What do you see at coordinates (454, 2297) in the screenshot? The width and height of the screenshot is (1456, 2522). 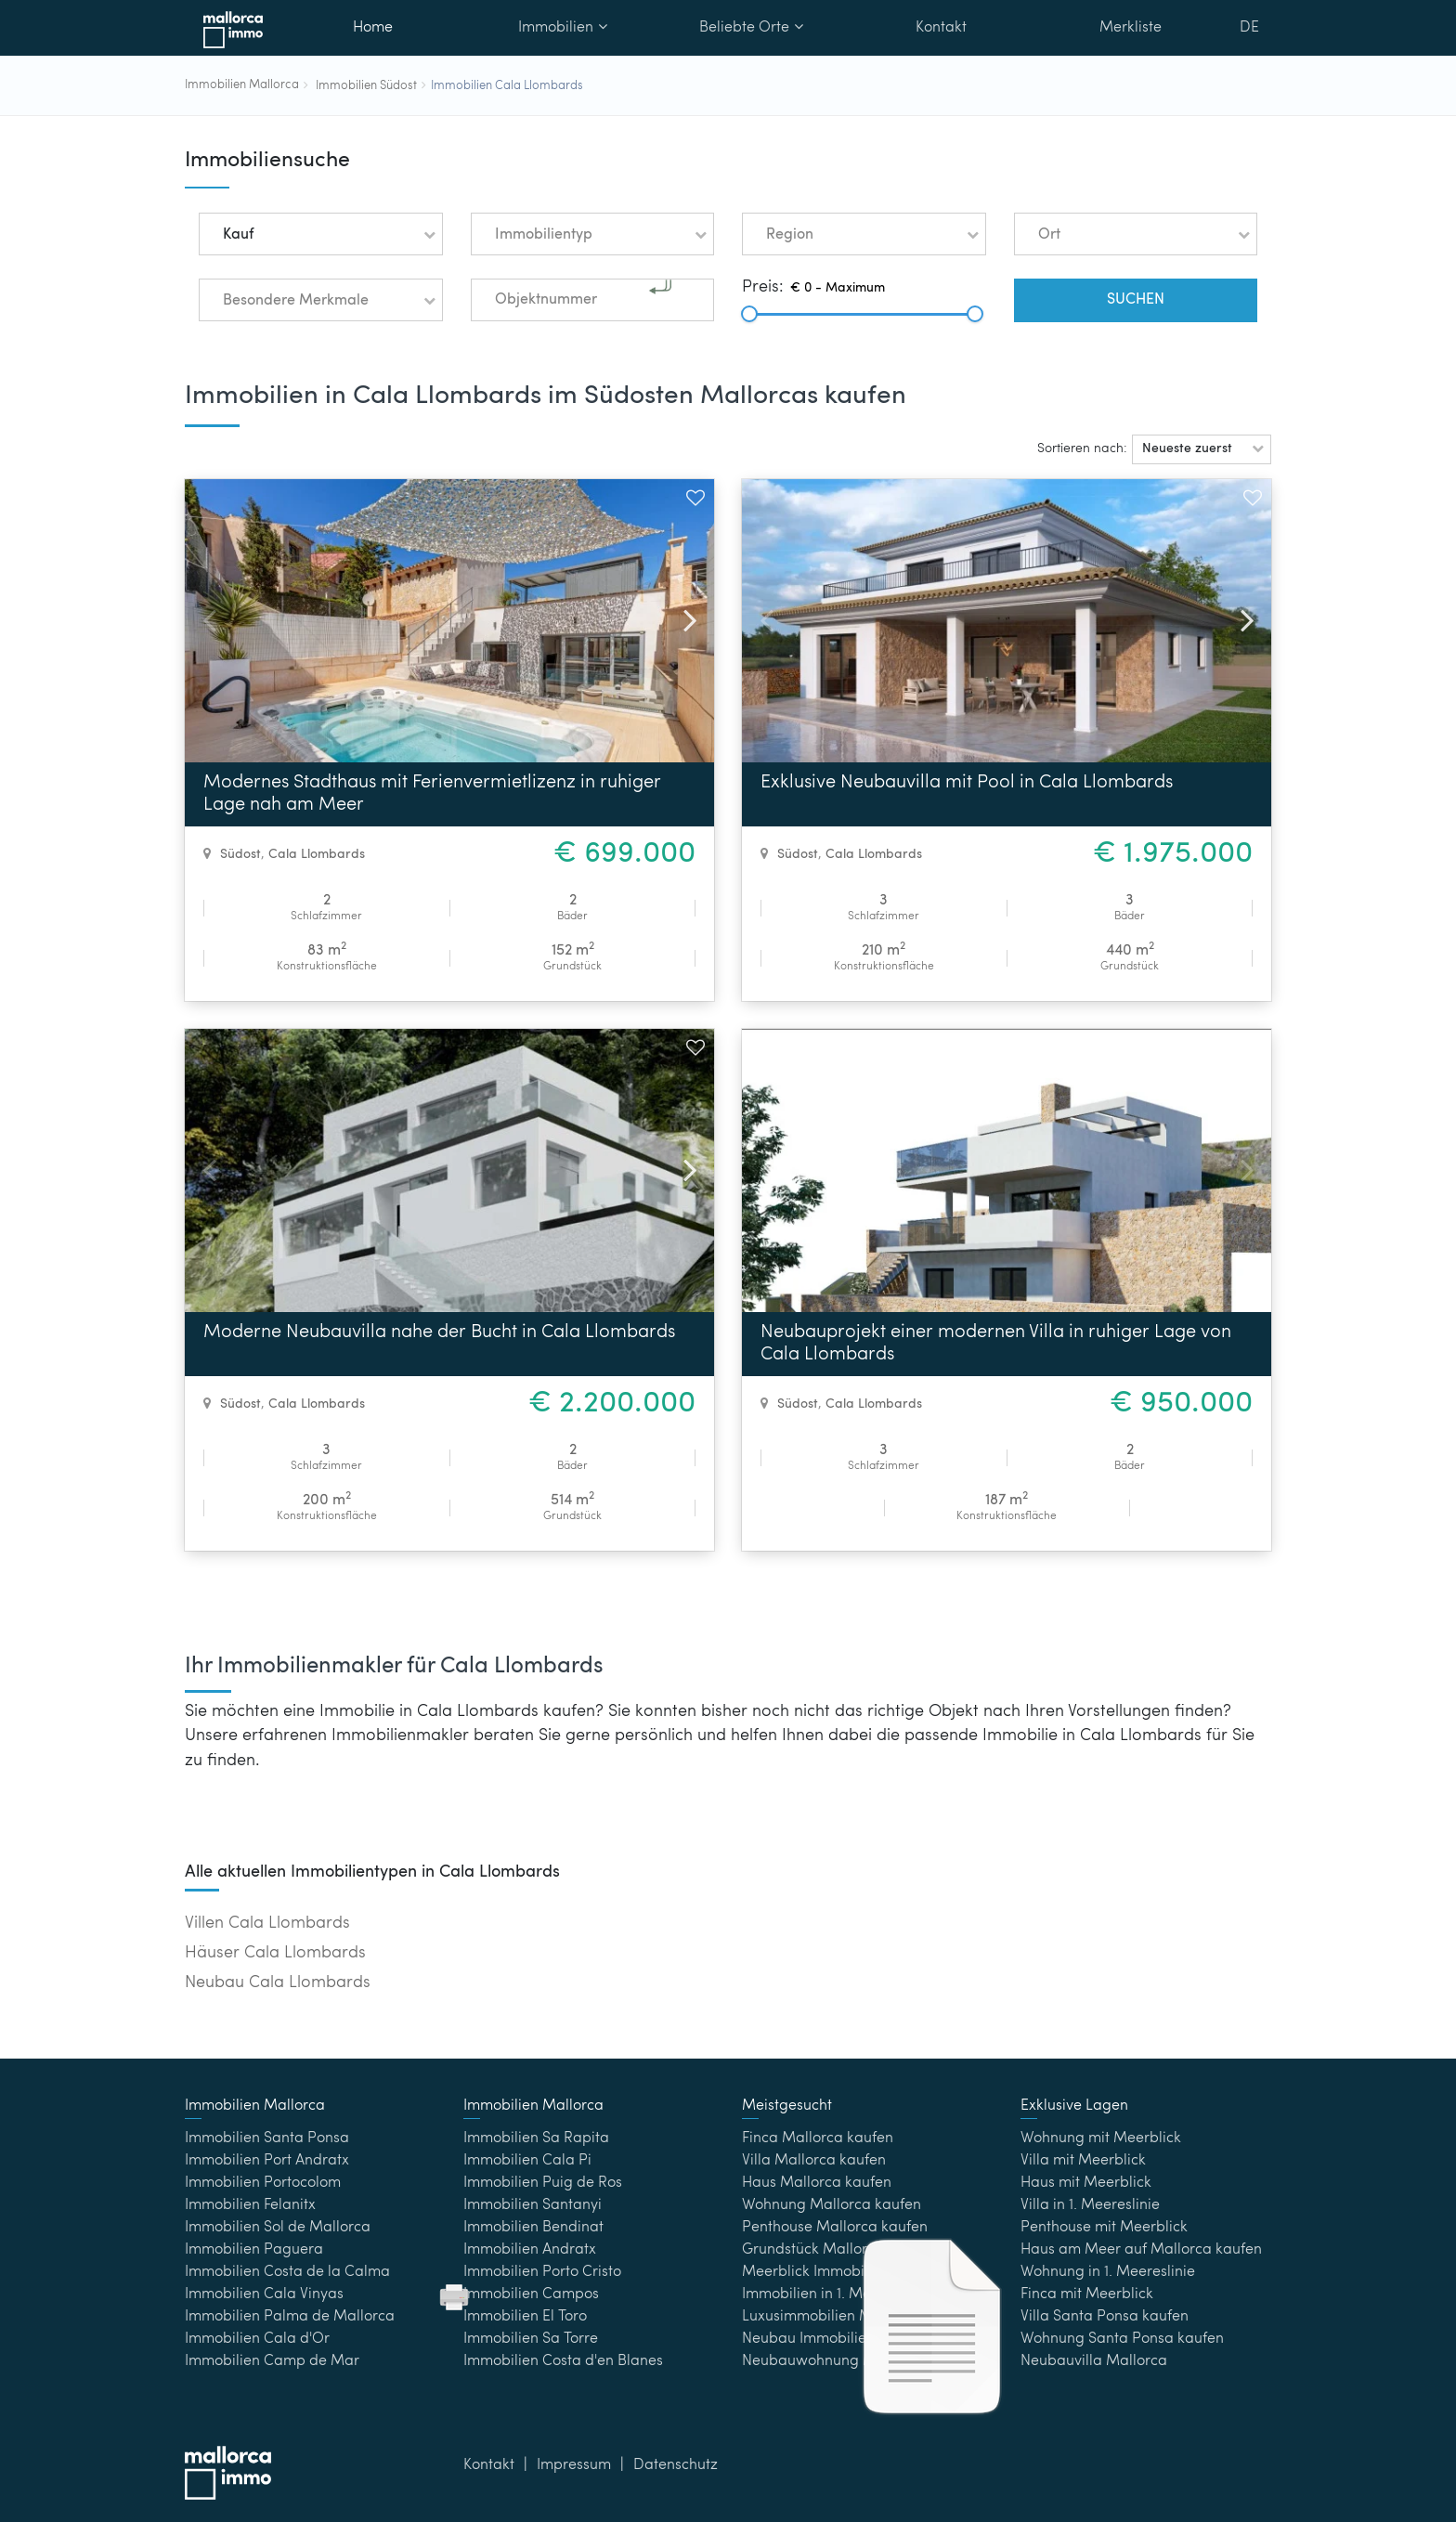 I see `print the current file or document` at bounding box center [454, 2297].